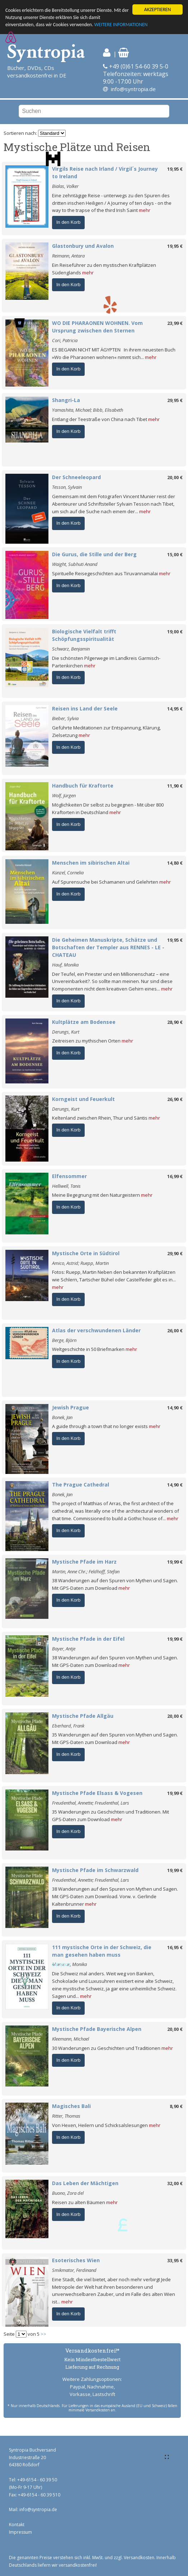  What do you see at coordinates (53, 159) in the screenshot?
I see `open mixtral AI model settings` at bounding box center [53, 159].